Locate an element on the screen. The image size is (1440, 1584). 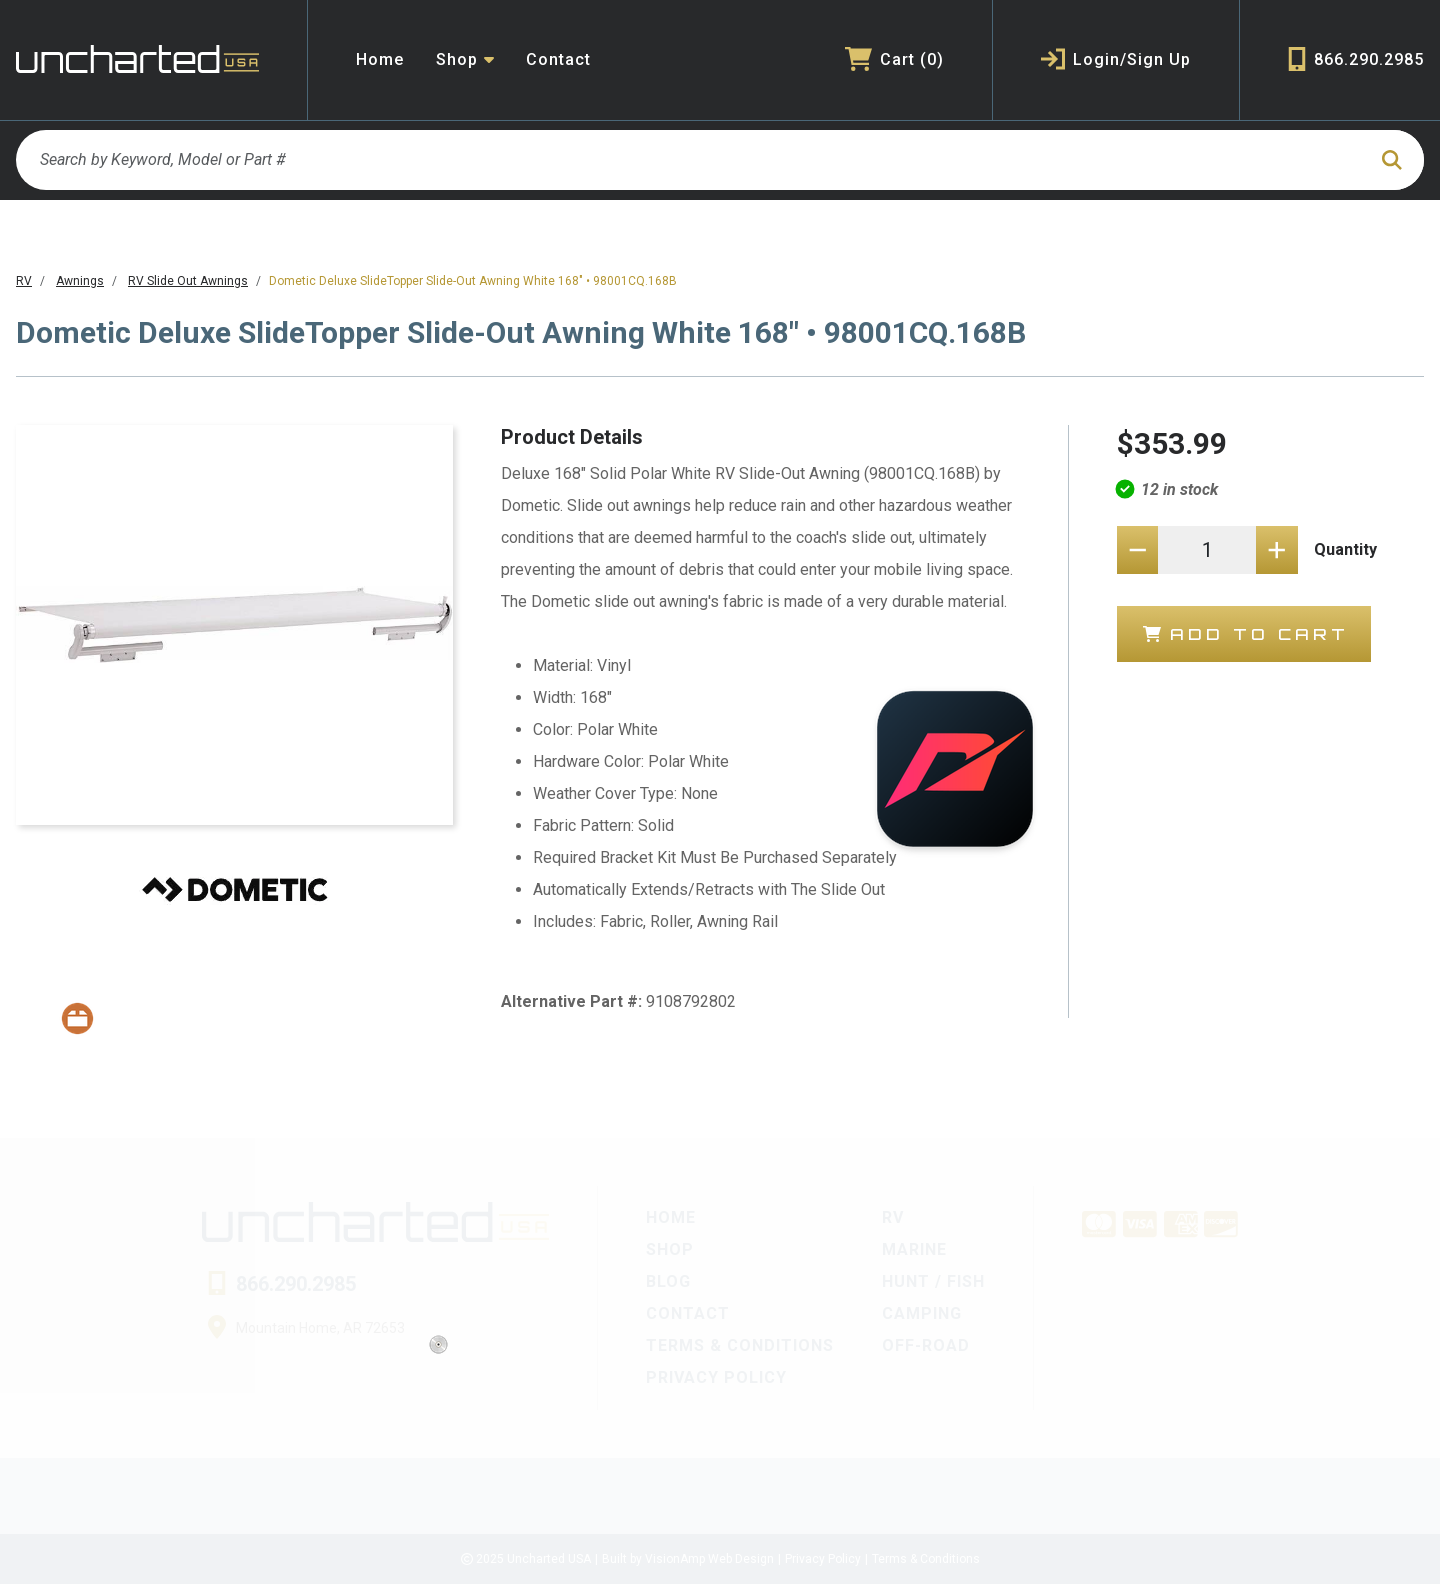
indicates a packaged or bundled item is located at coordinates (77, 1018).